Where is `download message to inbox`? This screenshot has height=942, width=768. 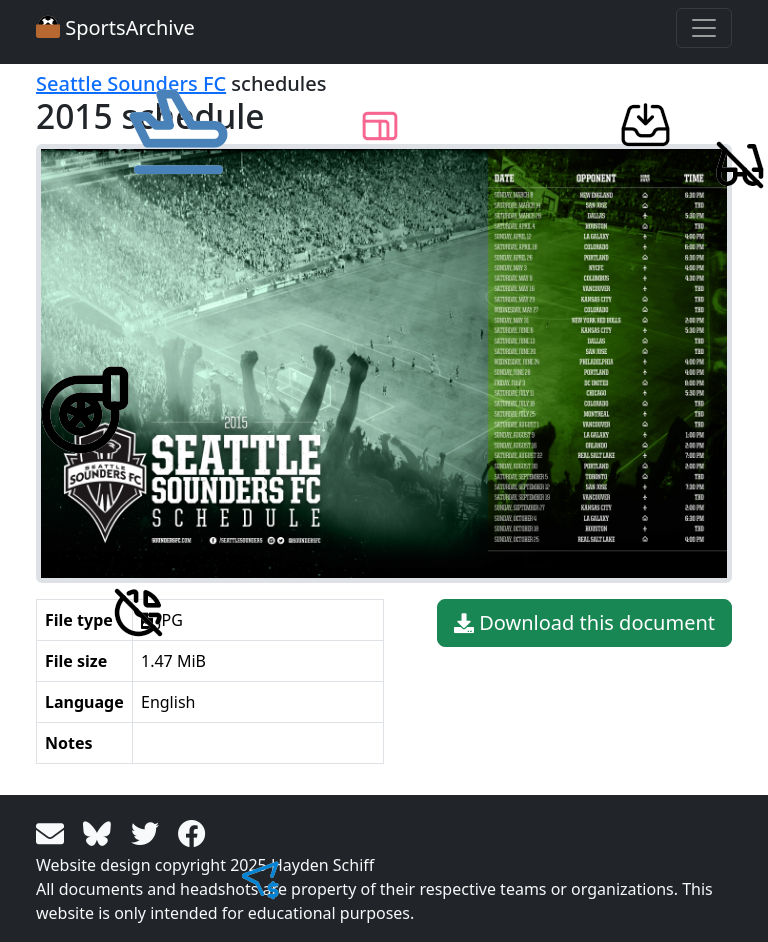 download message to inbox is located at coordinates (645, 125).